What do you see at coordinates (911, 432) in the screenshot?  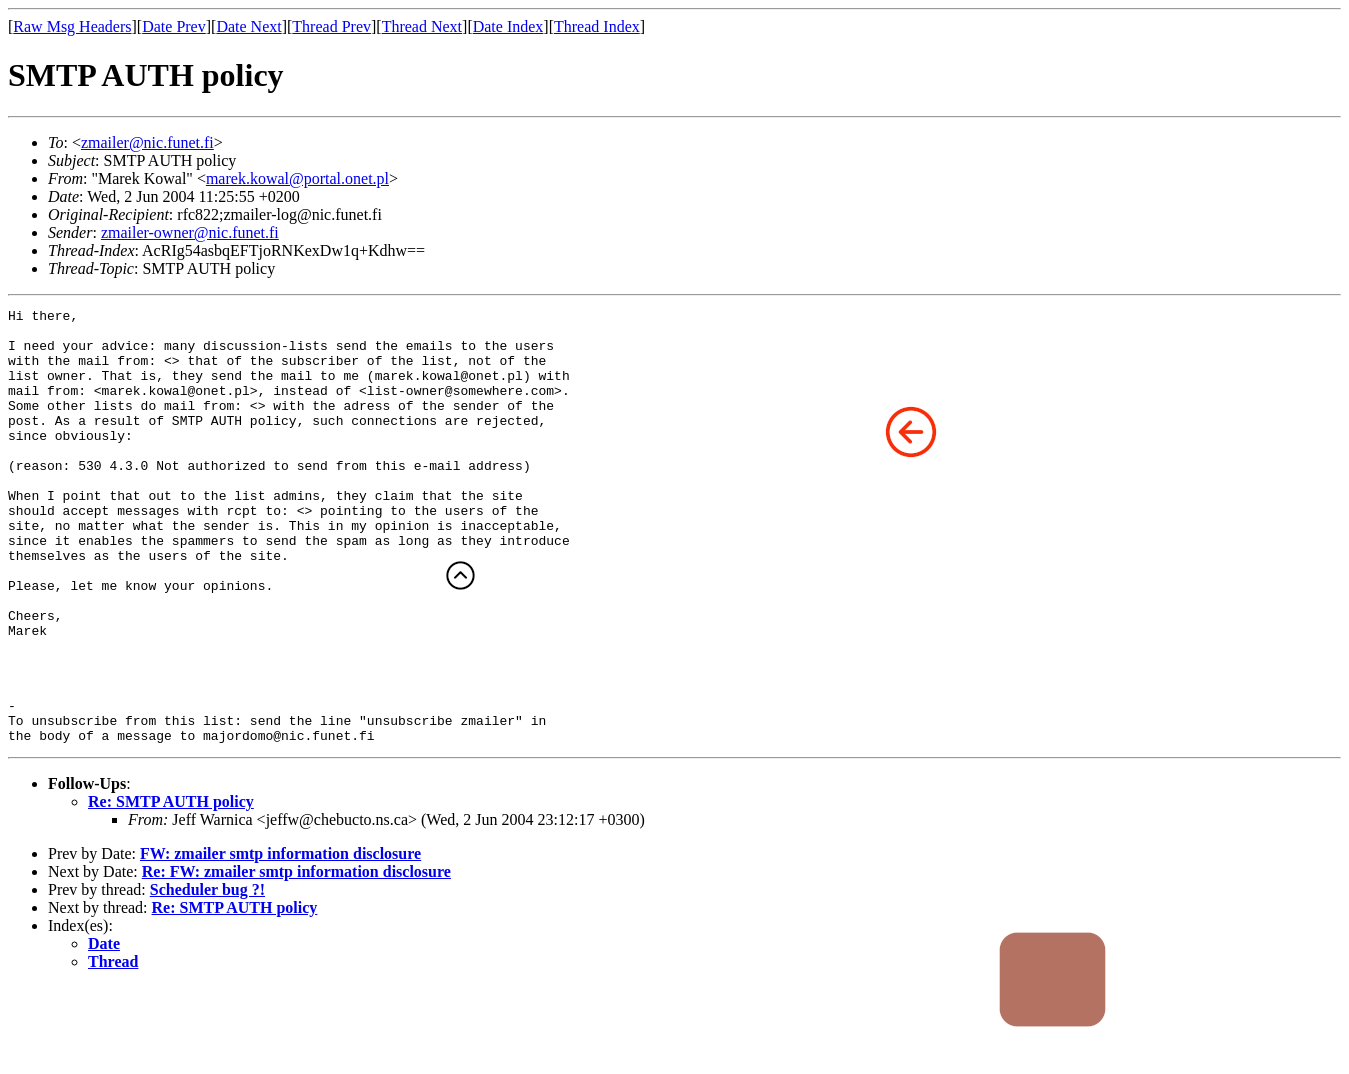 I see `go back to the previous screen` at bounding box center [911, 432].